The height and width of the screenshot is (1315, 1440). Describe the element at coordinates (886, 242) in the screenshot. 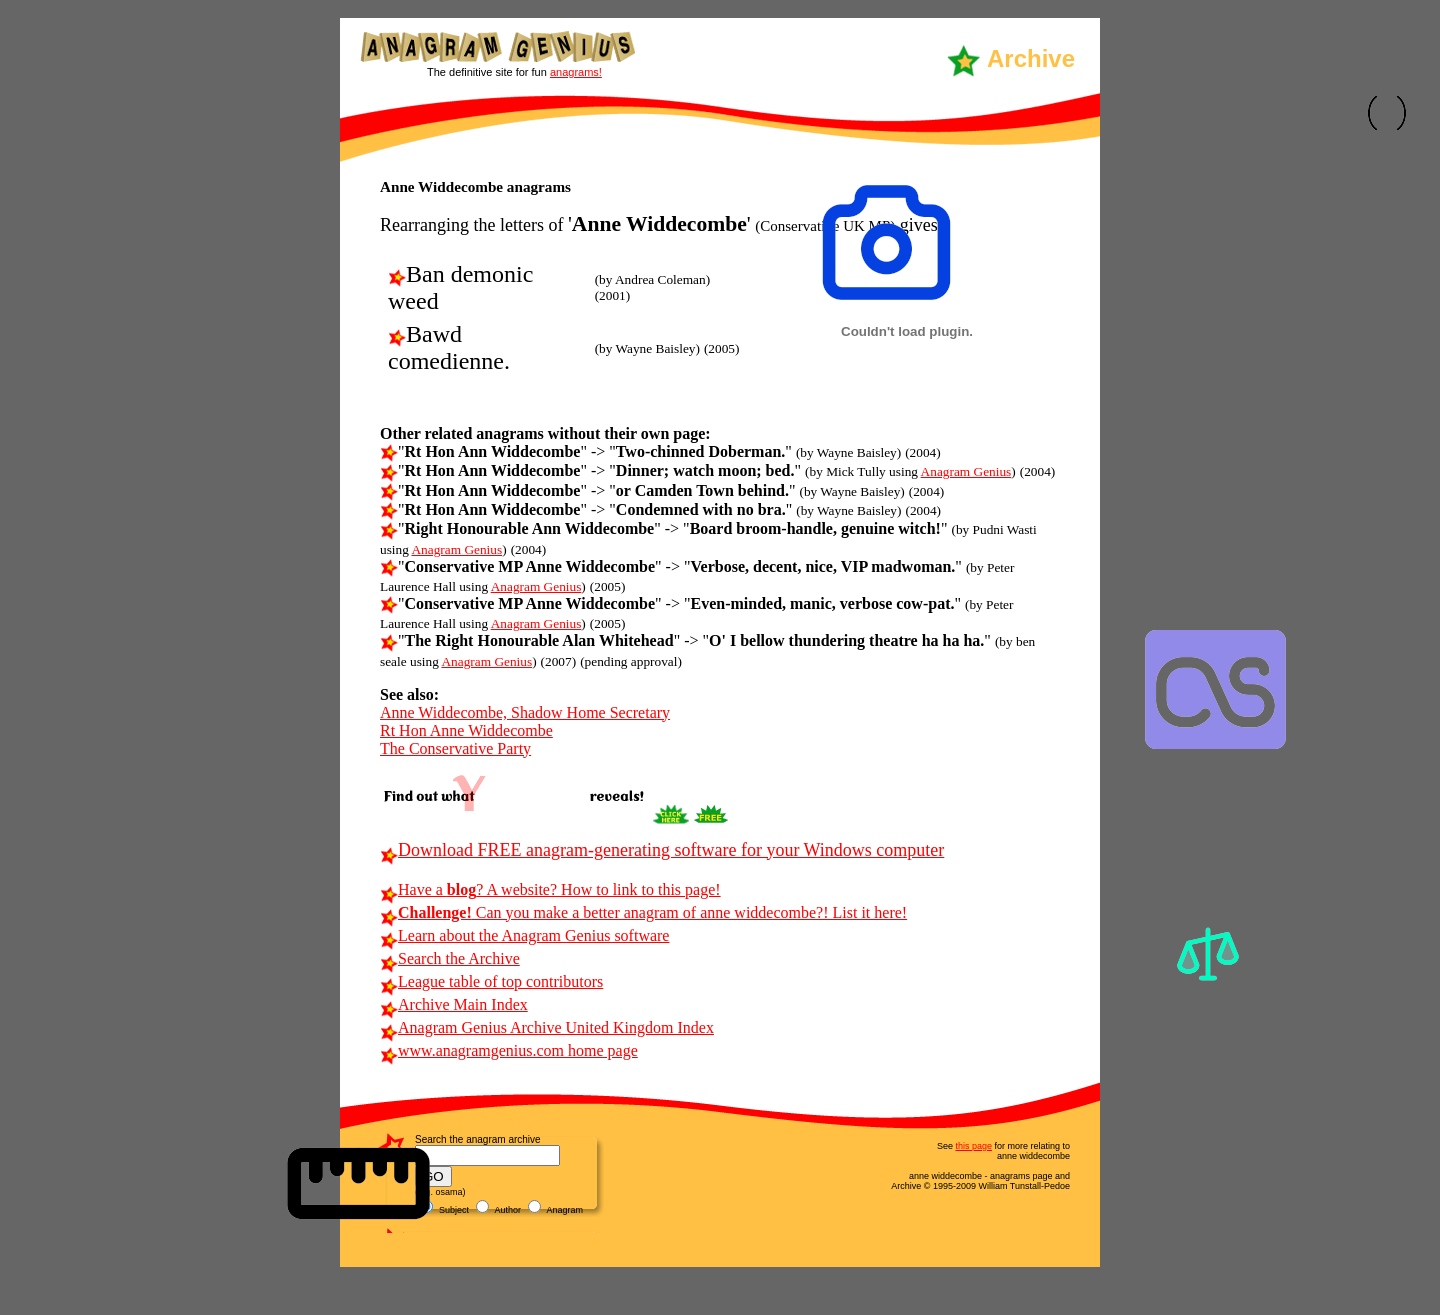

I see `take a photo` at that location.